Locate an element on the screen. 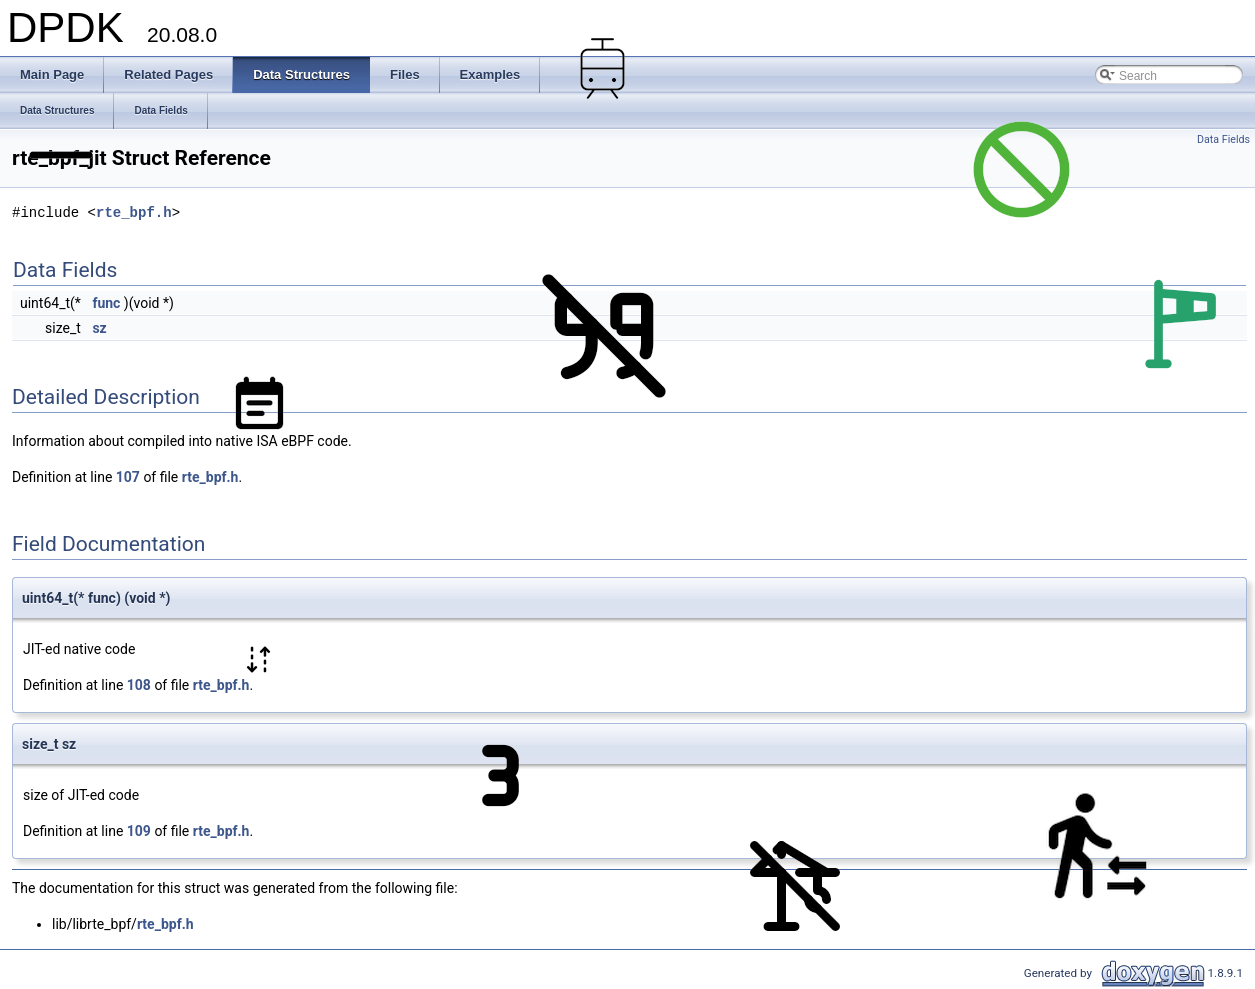 This screenshot has width=1255, height=989. view current wind conditions is located at coordinates (1185, 324).